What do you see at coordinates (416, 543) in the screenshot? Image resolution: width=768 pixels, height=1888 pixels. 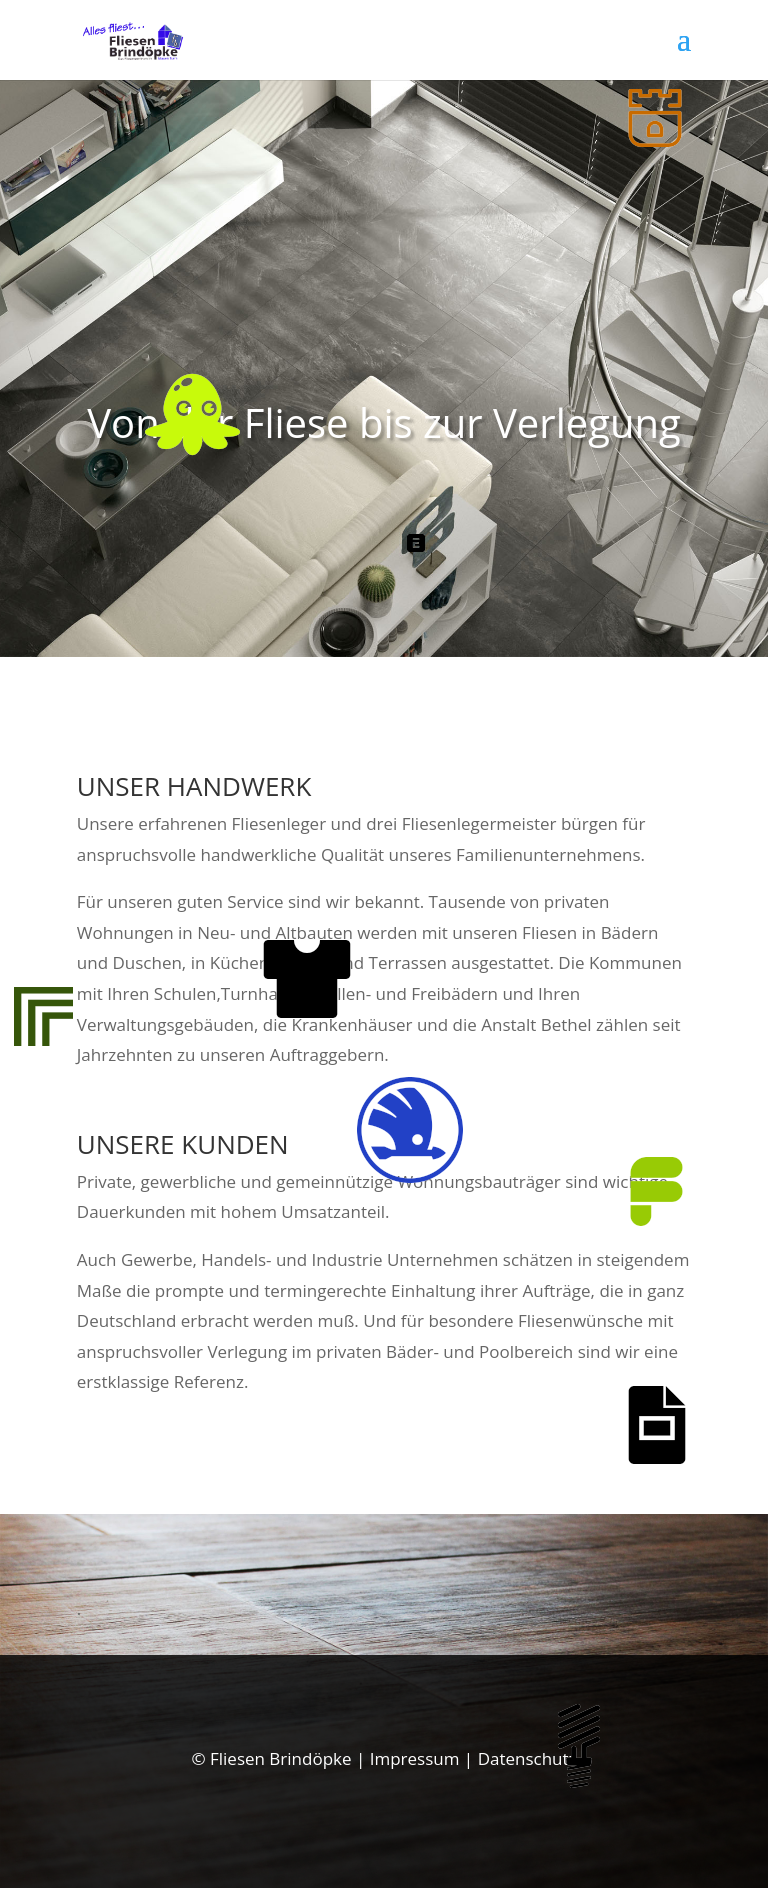 I see `open ERPNext application` at bounding box center [416, 543].